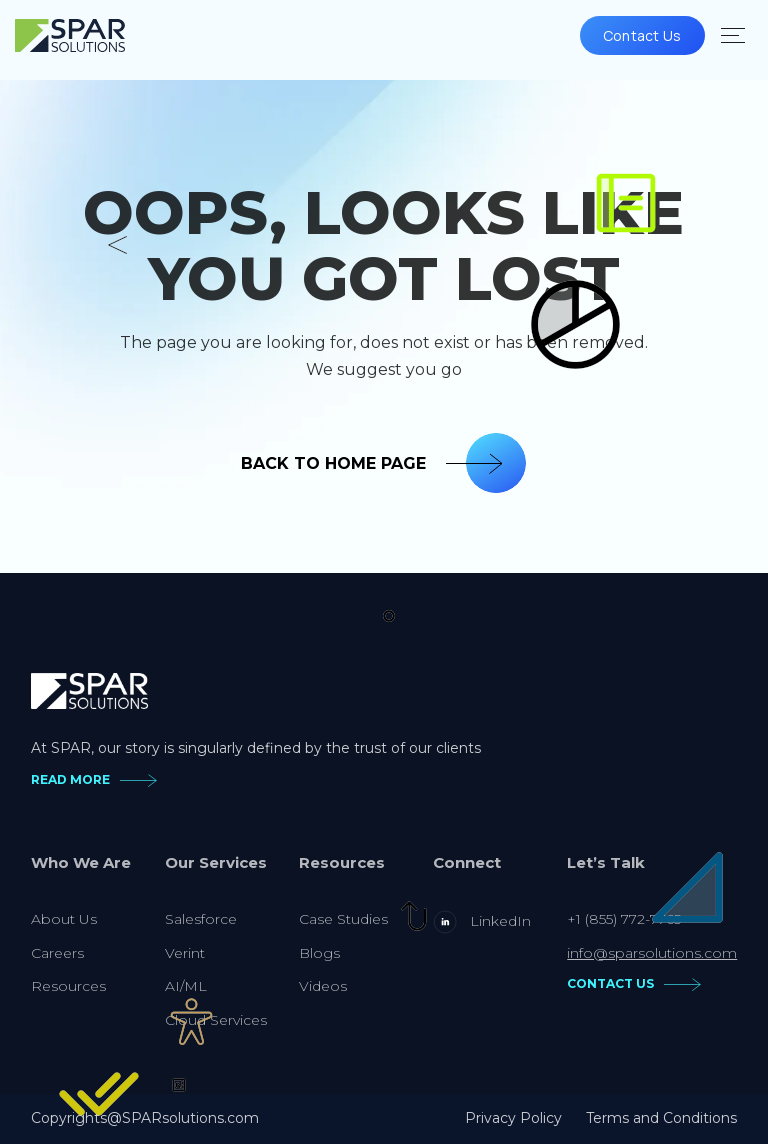 This screenshot has height=1144, width=768. I want to click on indicates an unselected or inactive radio button option, so click(389, 616).